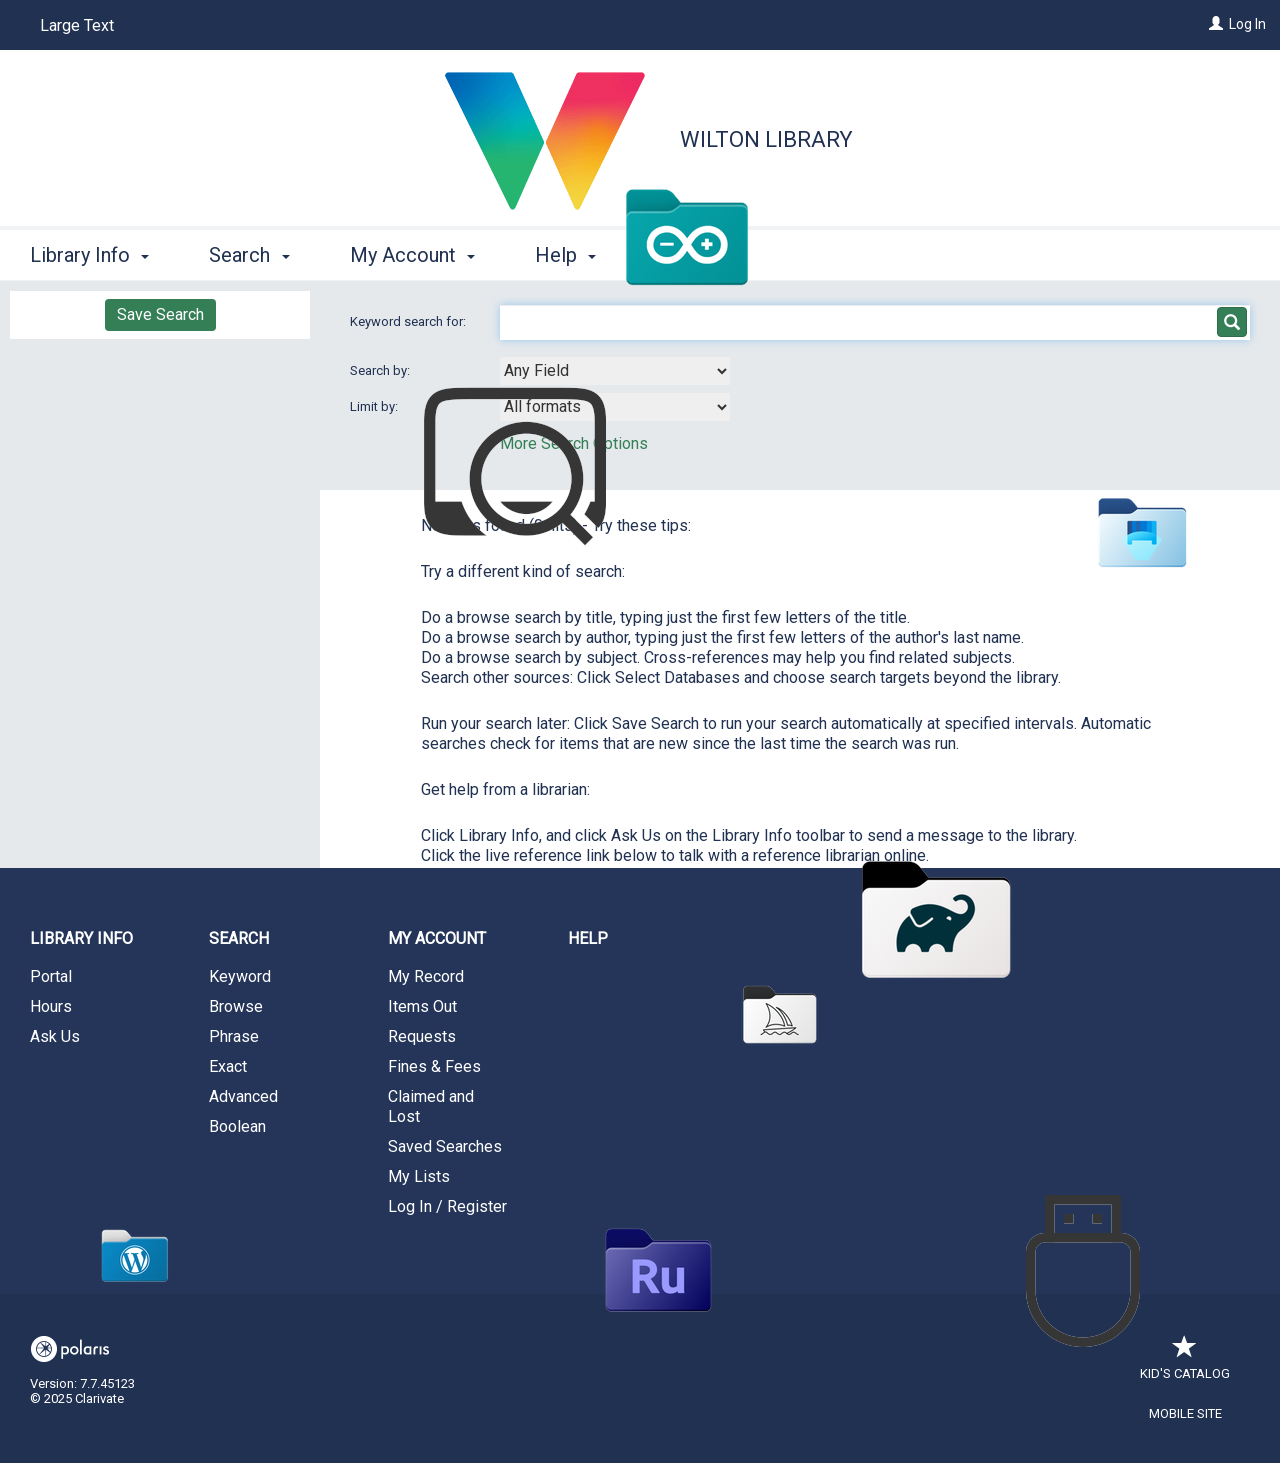 The width and height of the screenshot is (1280, 1463). What do you see at coordinates (1083, 1271) in the screenshot?
I see `access connected USB drive` at bounding box center [1083, 1271].